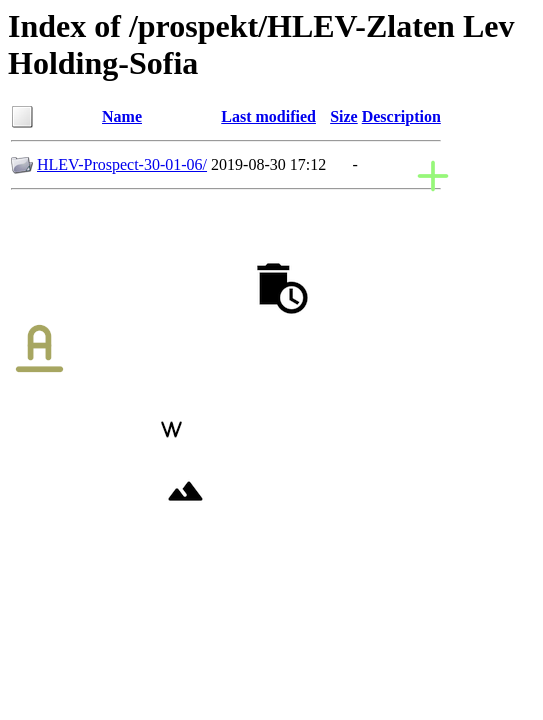 The height and width of the screenshot is (720, 543). What do you see at coordinates (185, 490) in the screenshot?
I see `apply a landscape or nature photo filter` at bounding box center [185, 490].